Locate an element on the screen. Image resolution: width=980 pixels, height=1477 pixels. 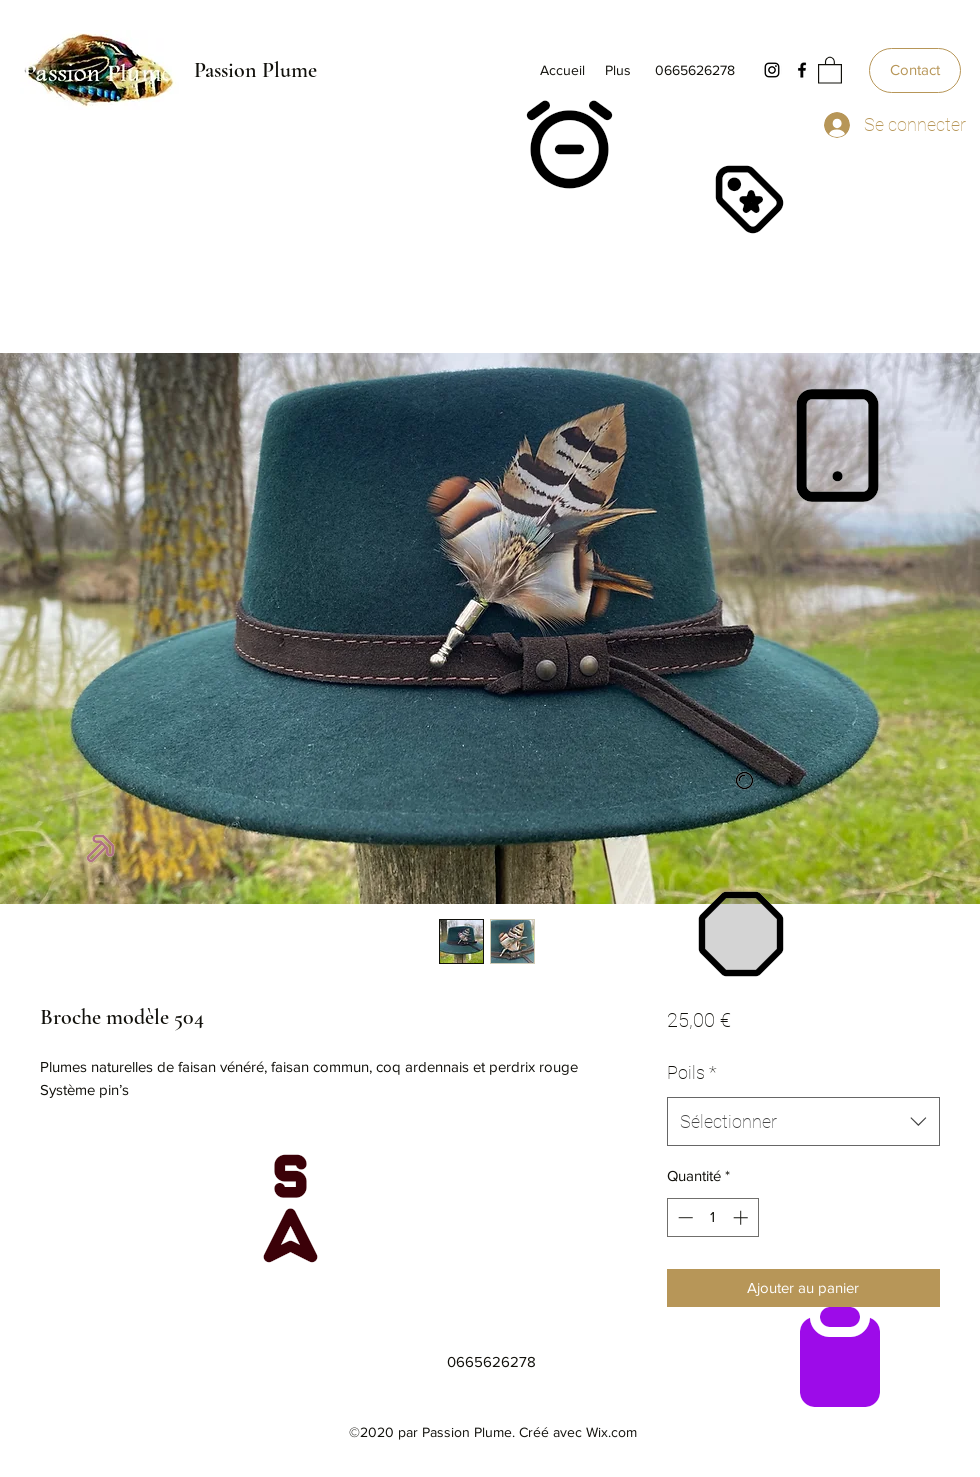
copy content to clipboard is located at coordinates (840, 1357).